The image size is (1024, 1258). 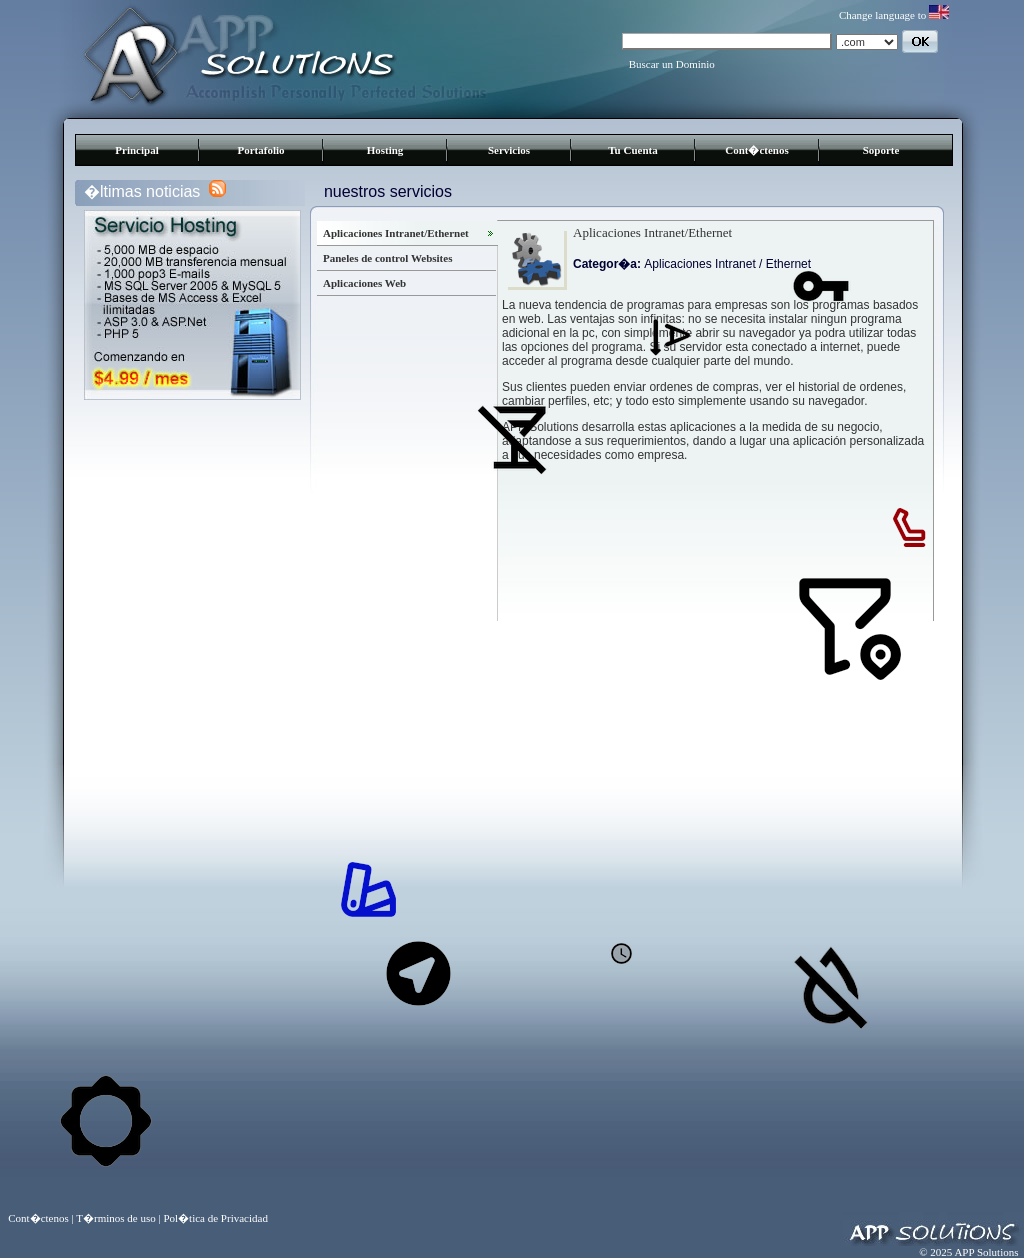 I want to click on pin or save current filter settings, so click(x=845, y=624).